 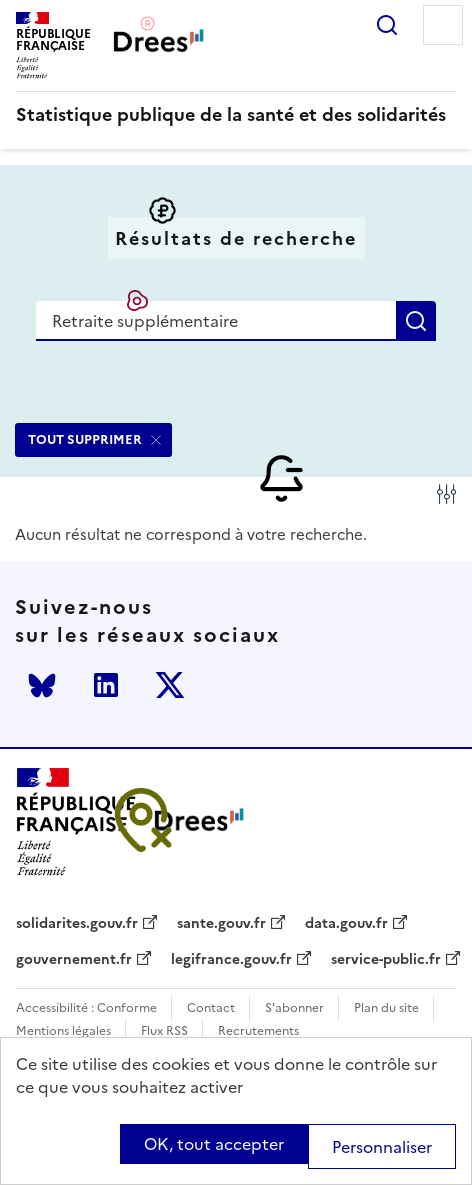 What do you see at coordinates (162, 210) in the screenshot?
I see `indicates russian ruble currency or payment option` at bounding box center [162, 210].